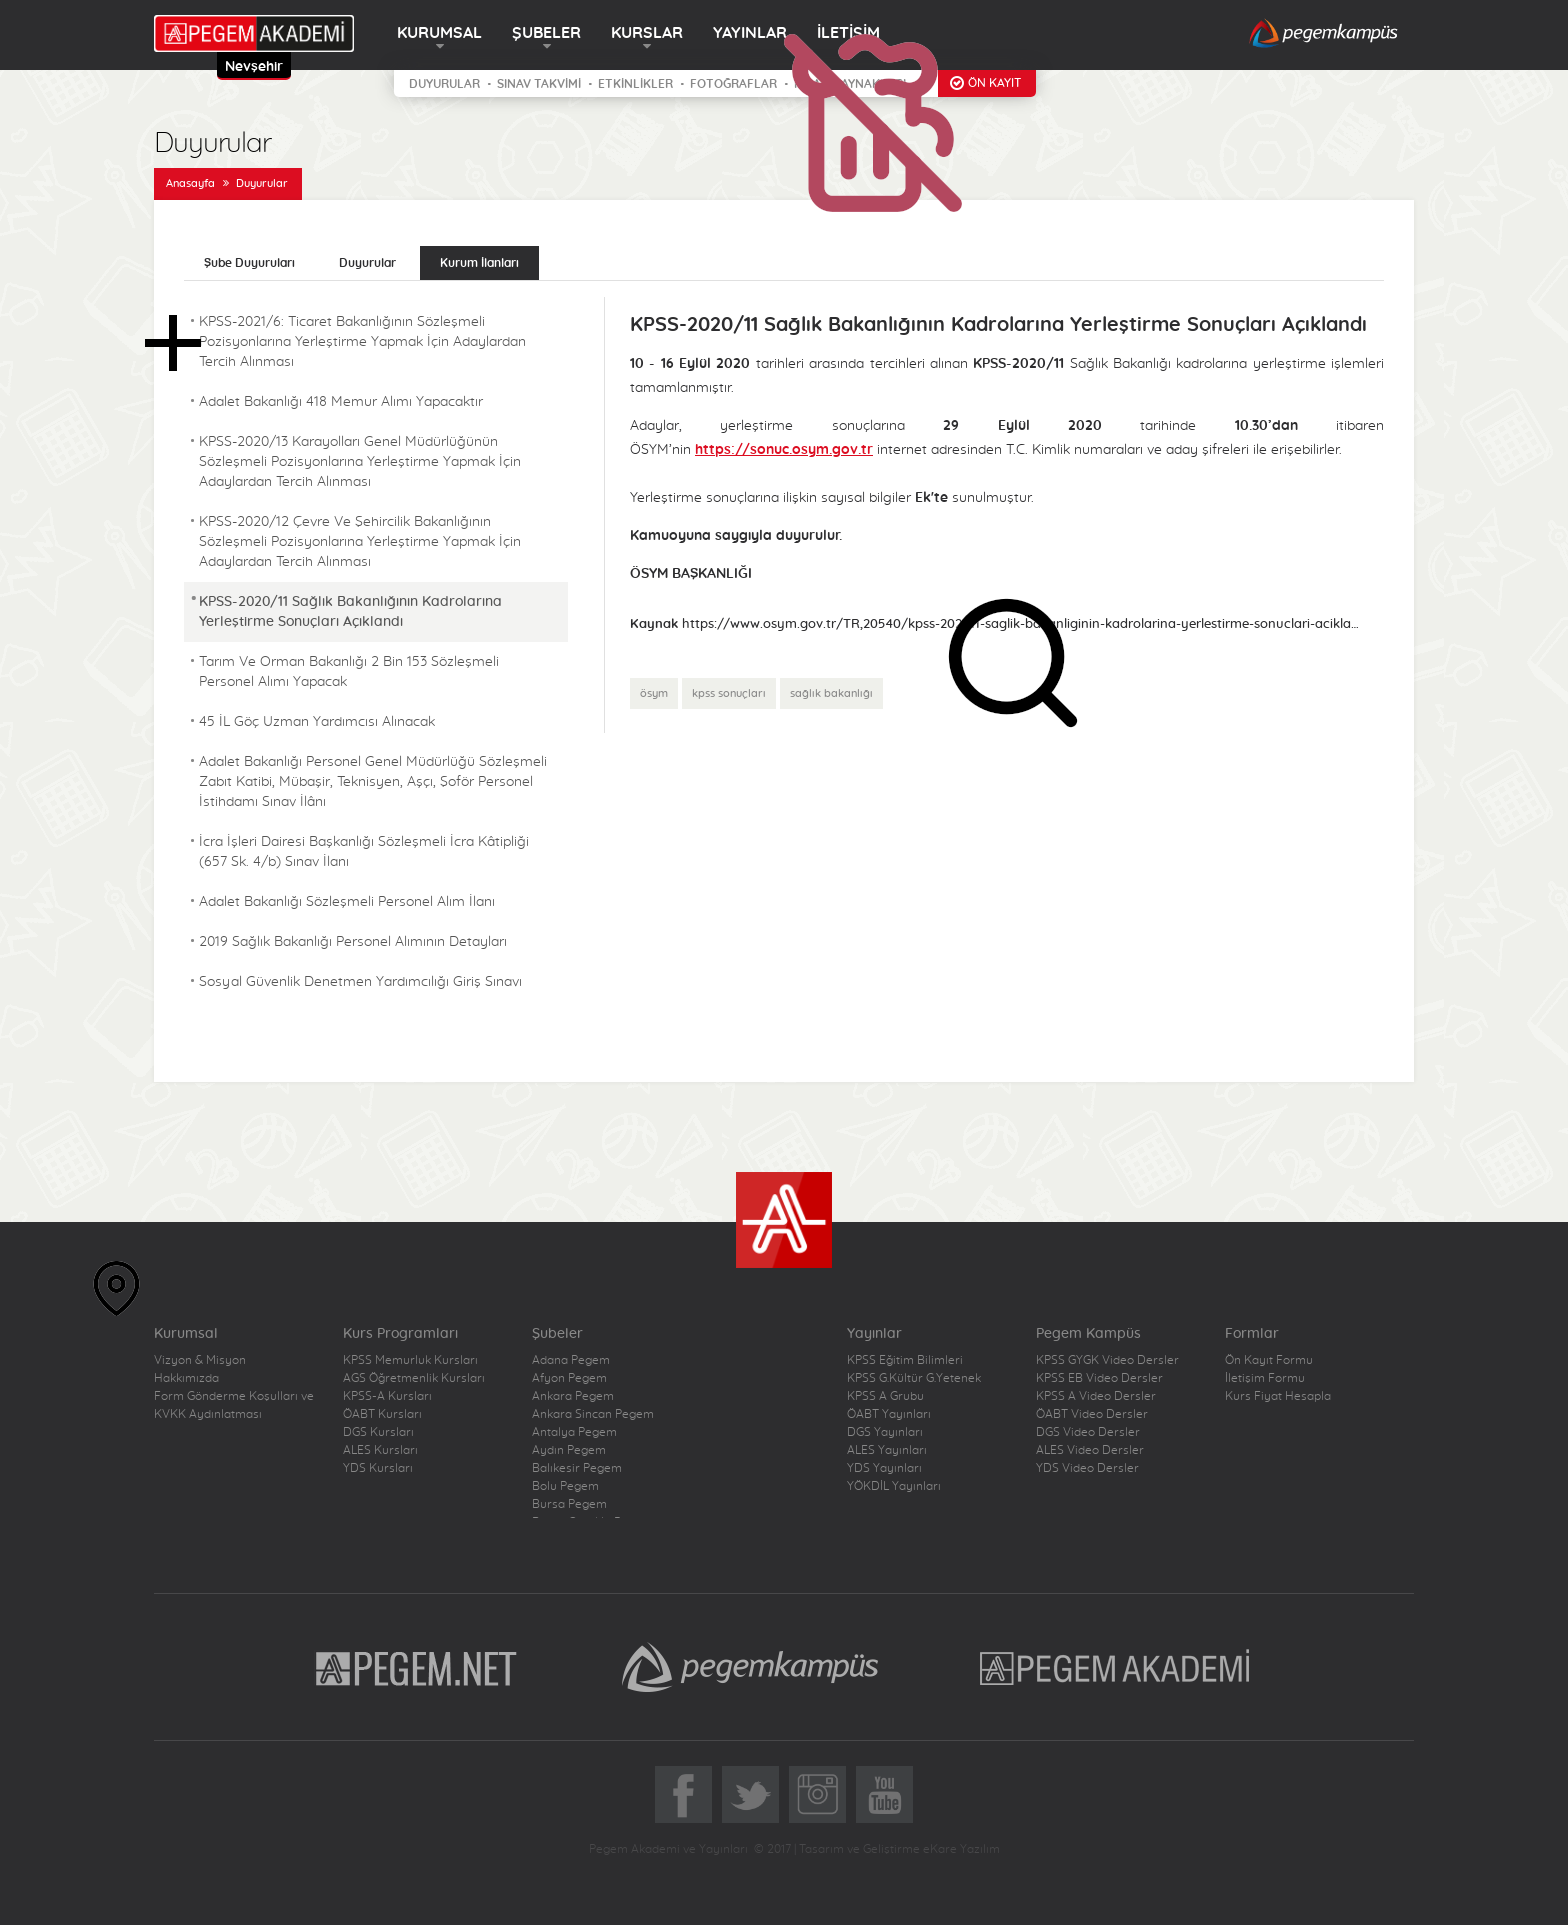  I want to click on indicates alcohol-free option or venue, so click(873, 123).